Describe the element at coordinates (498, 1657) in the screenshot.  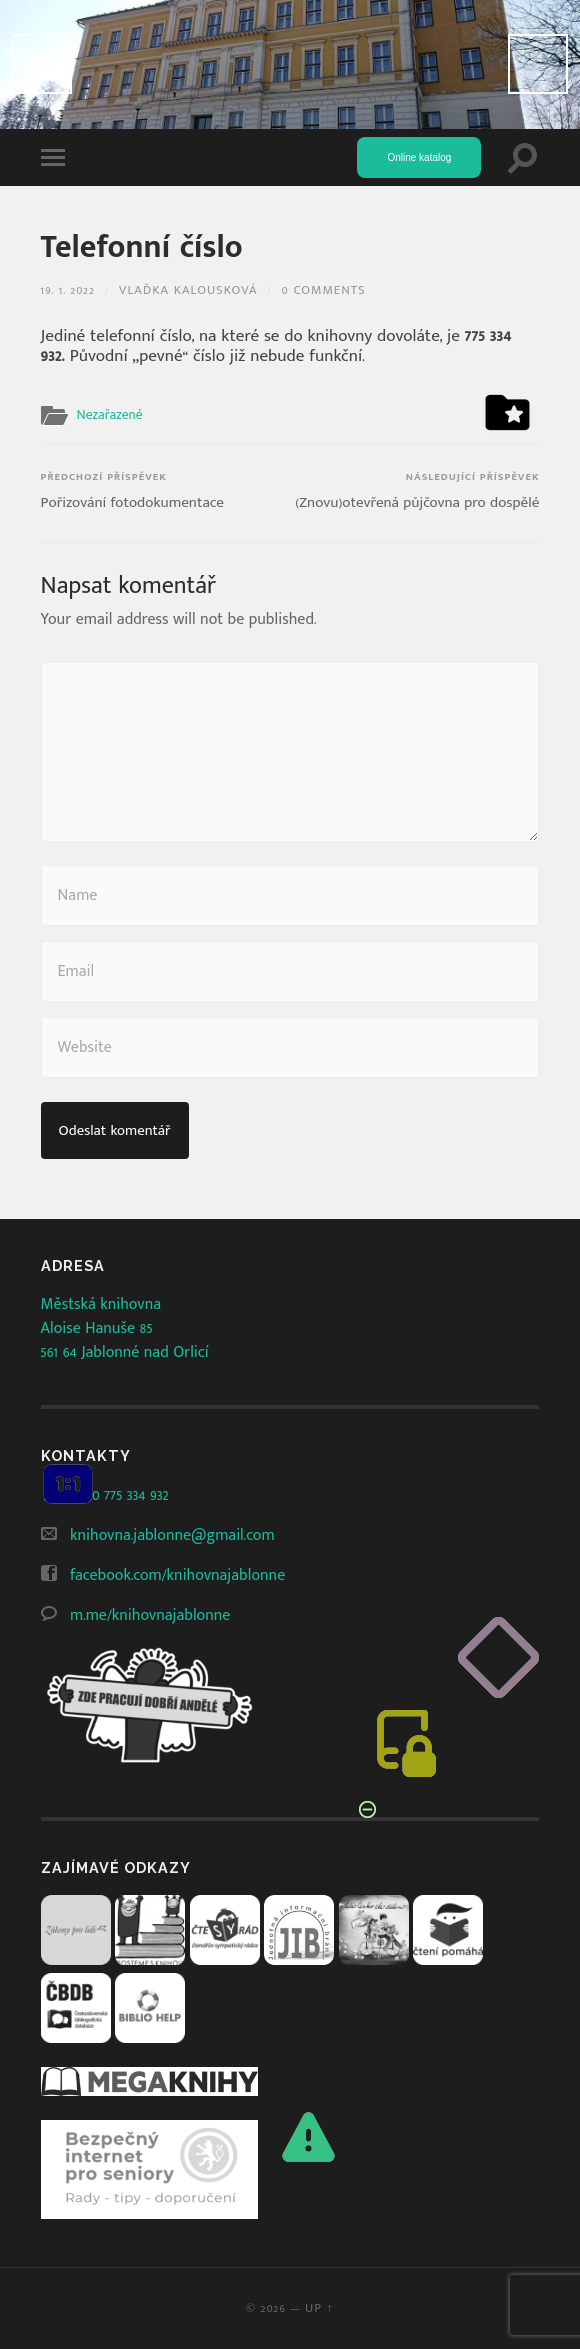
I see `indicates premium or special status` at that location.